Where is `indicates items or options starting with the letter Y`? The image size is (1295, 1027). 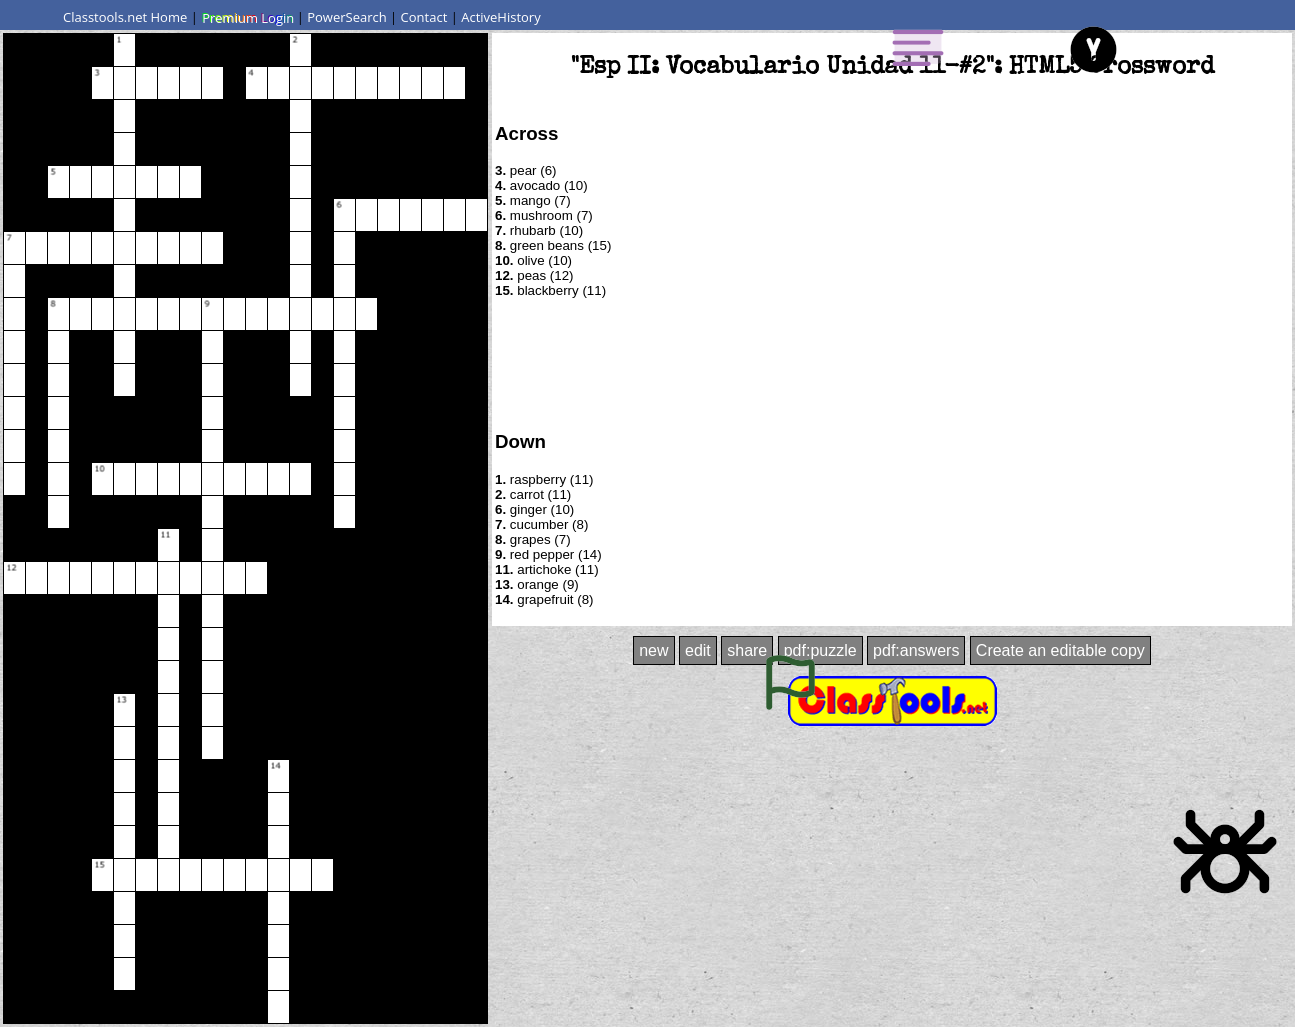 indicates items or options starting with the letter Y is located at coordinates (1093, 49).